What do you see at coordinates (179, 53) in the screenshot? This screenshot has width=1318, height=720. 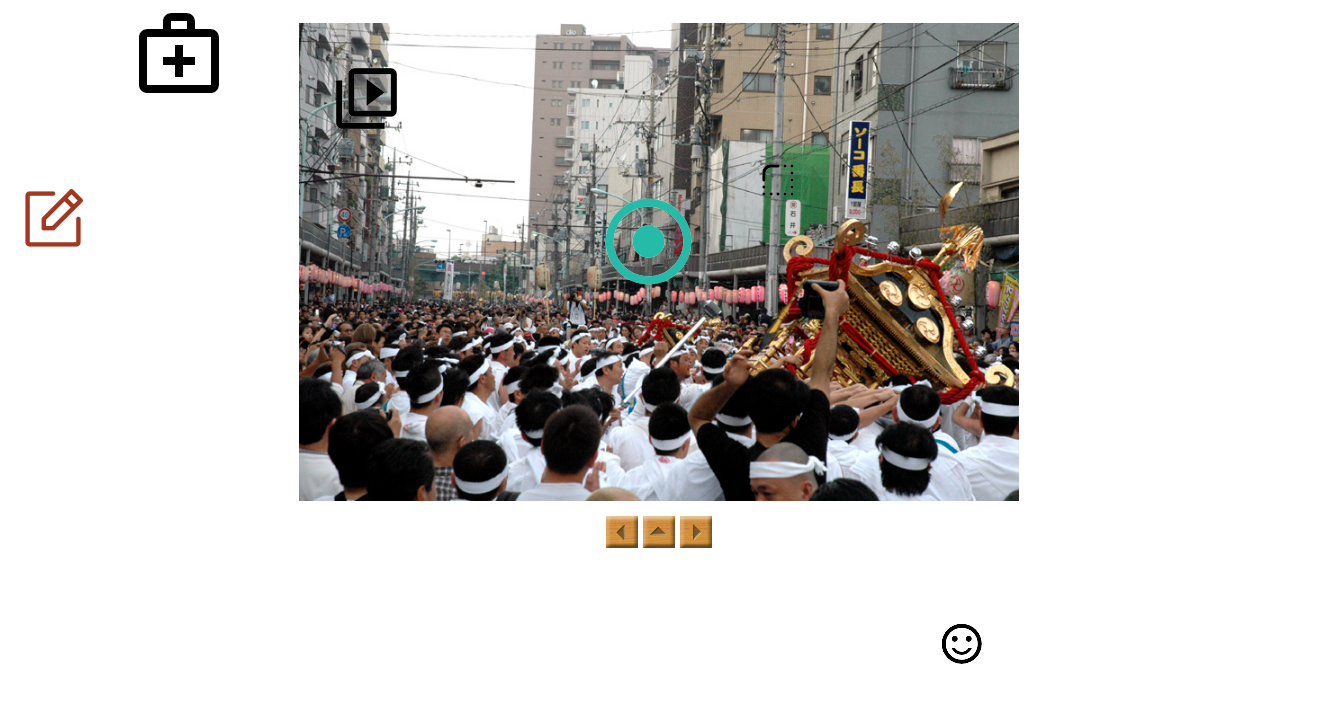 I see `access medical or health services` at bounding box center [179, 53].